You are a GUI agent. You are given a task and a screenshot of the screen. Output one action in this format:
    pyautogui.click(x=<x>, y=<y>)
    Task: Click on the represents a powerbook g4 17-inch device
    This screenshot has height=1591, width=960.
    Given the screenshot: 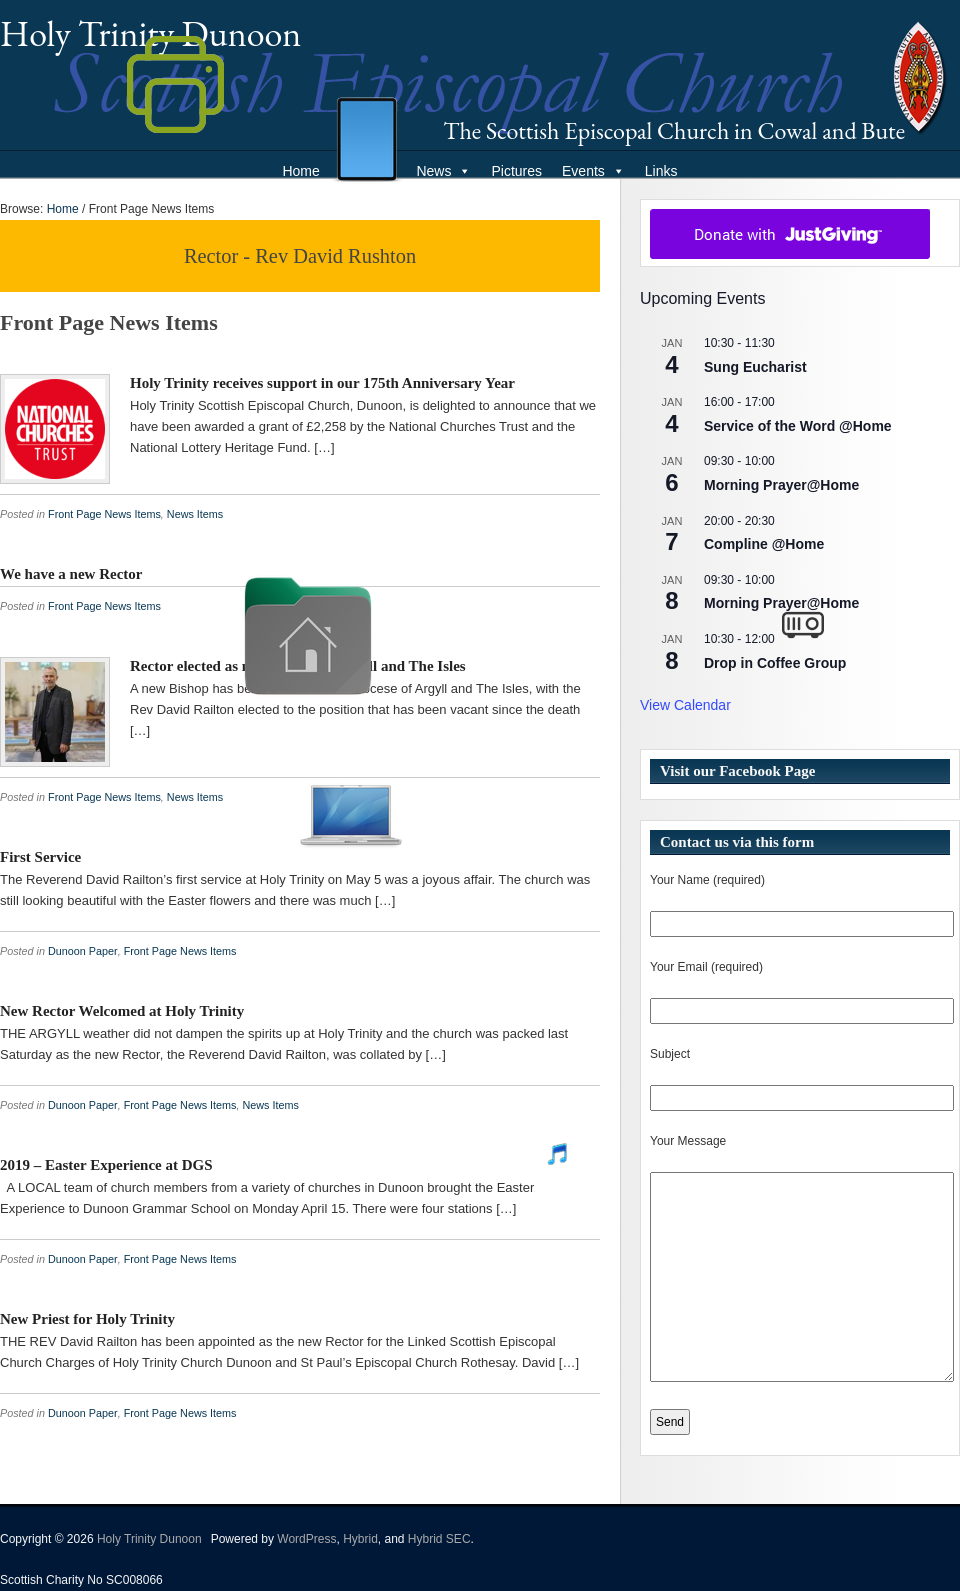 What is the action you would take?
    pyautogui.click(x=351, y=814)
    